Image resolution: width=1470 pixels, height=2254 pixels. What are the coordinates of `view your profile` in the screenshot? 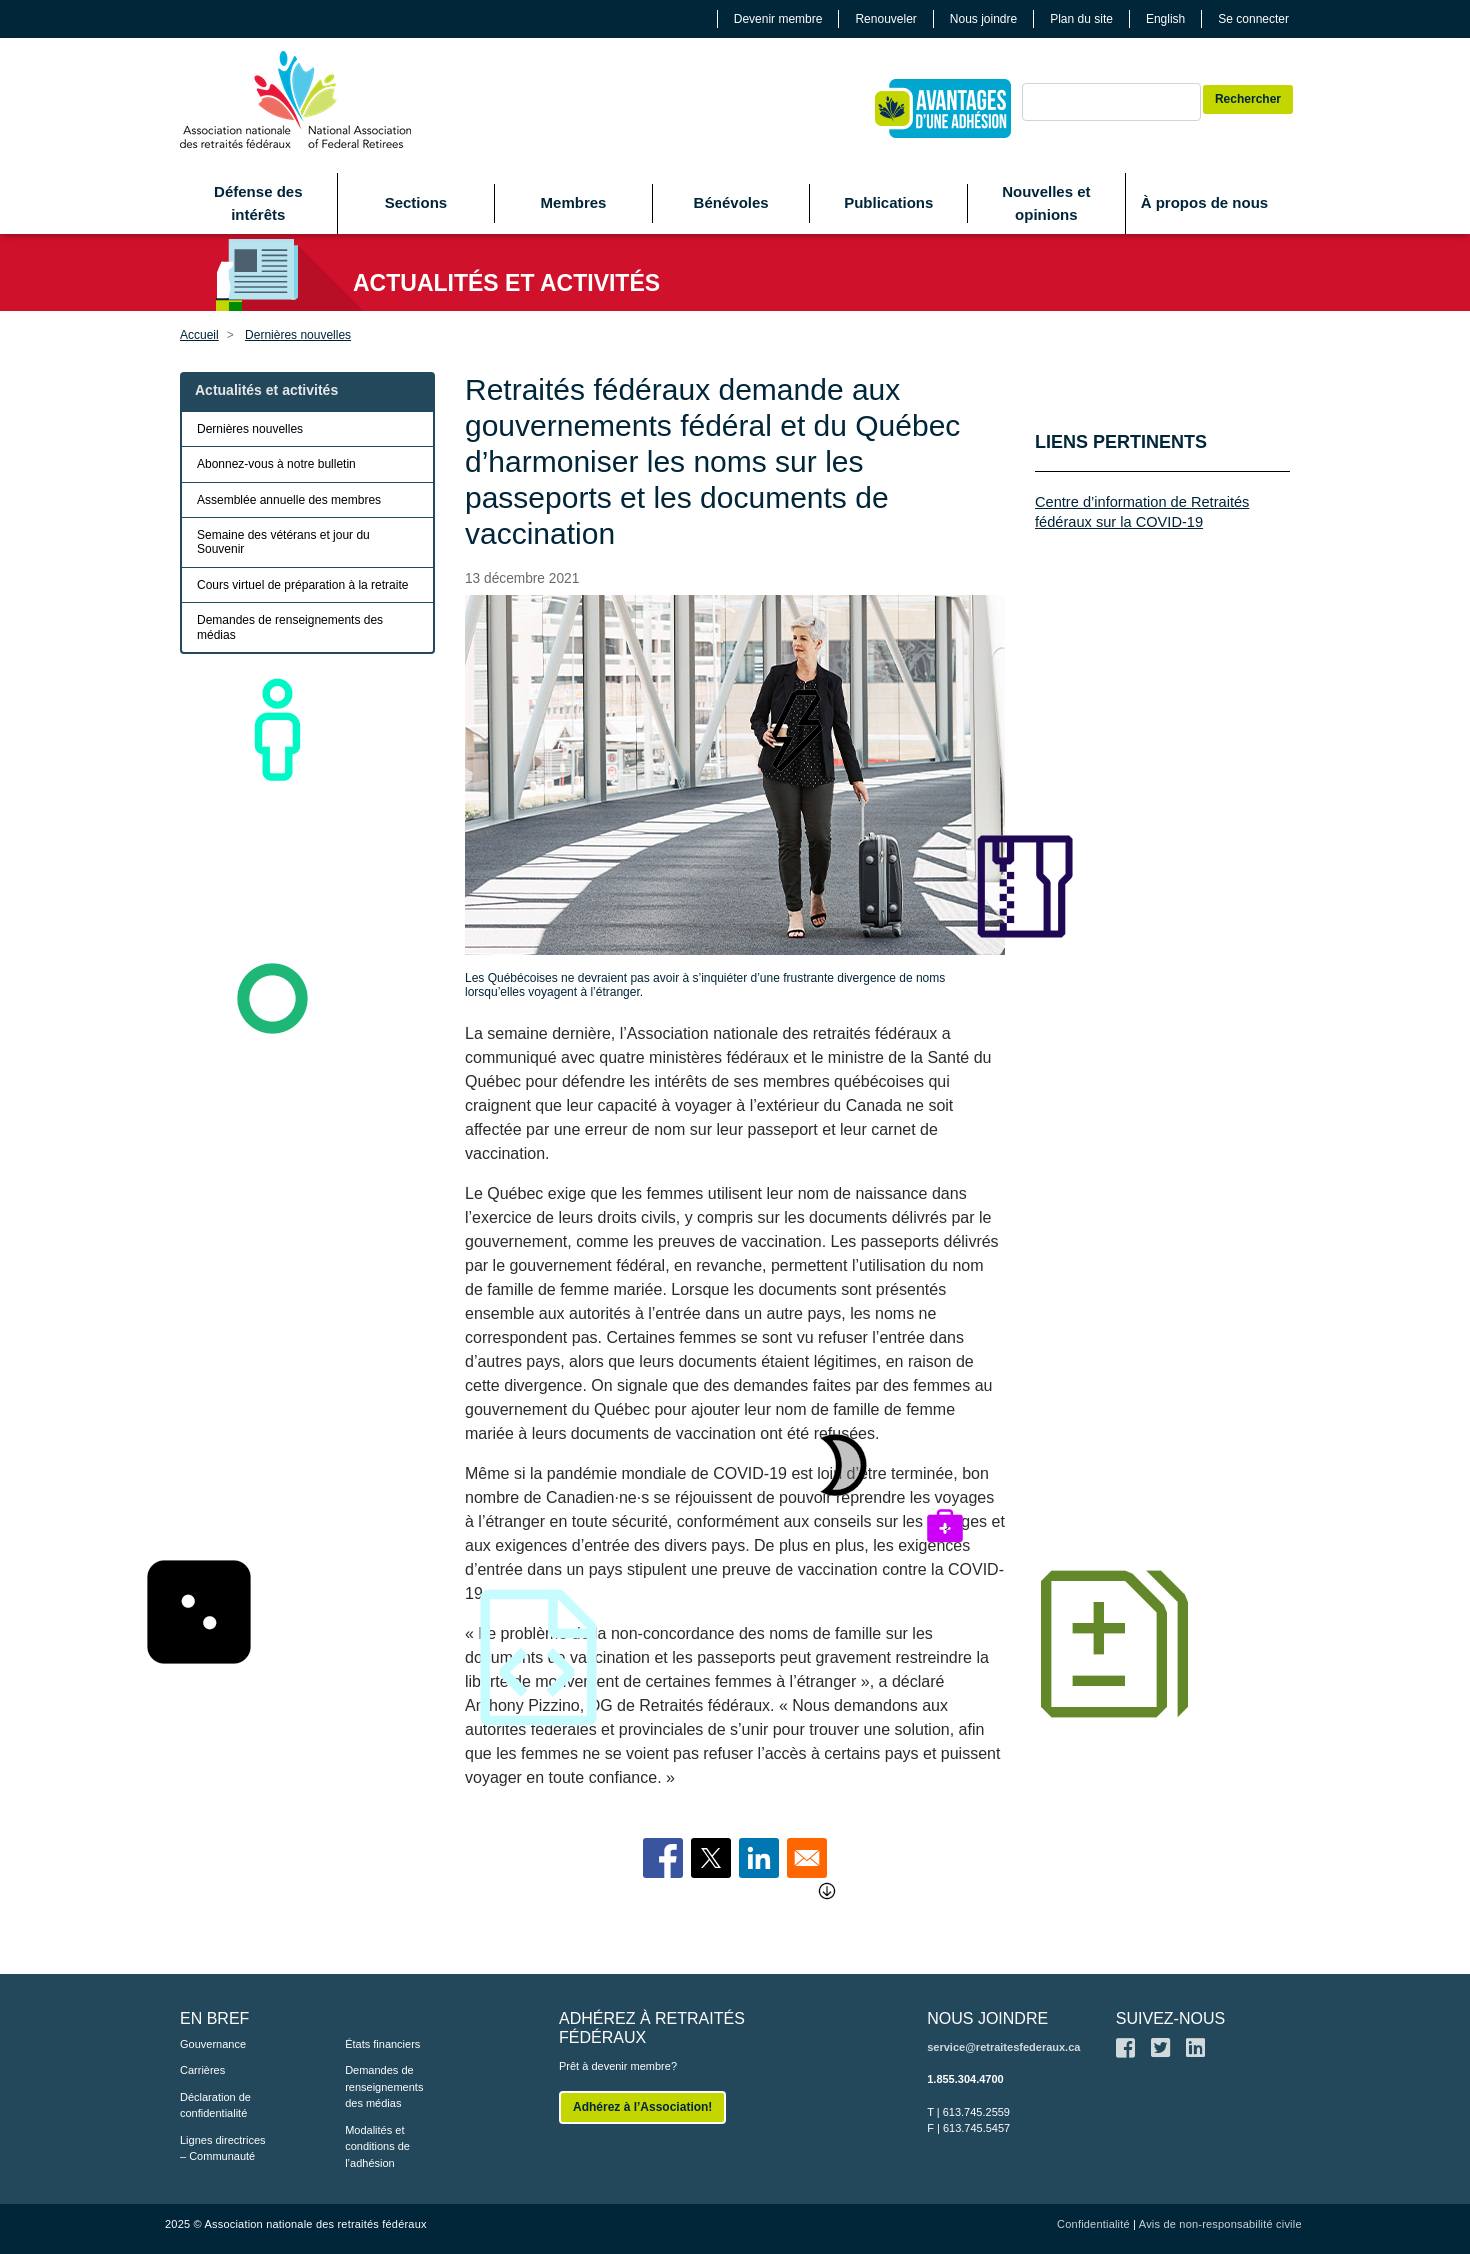 It's located at (277, 731).